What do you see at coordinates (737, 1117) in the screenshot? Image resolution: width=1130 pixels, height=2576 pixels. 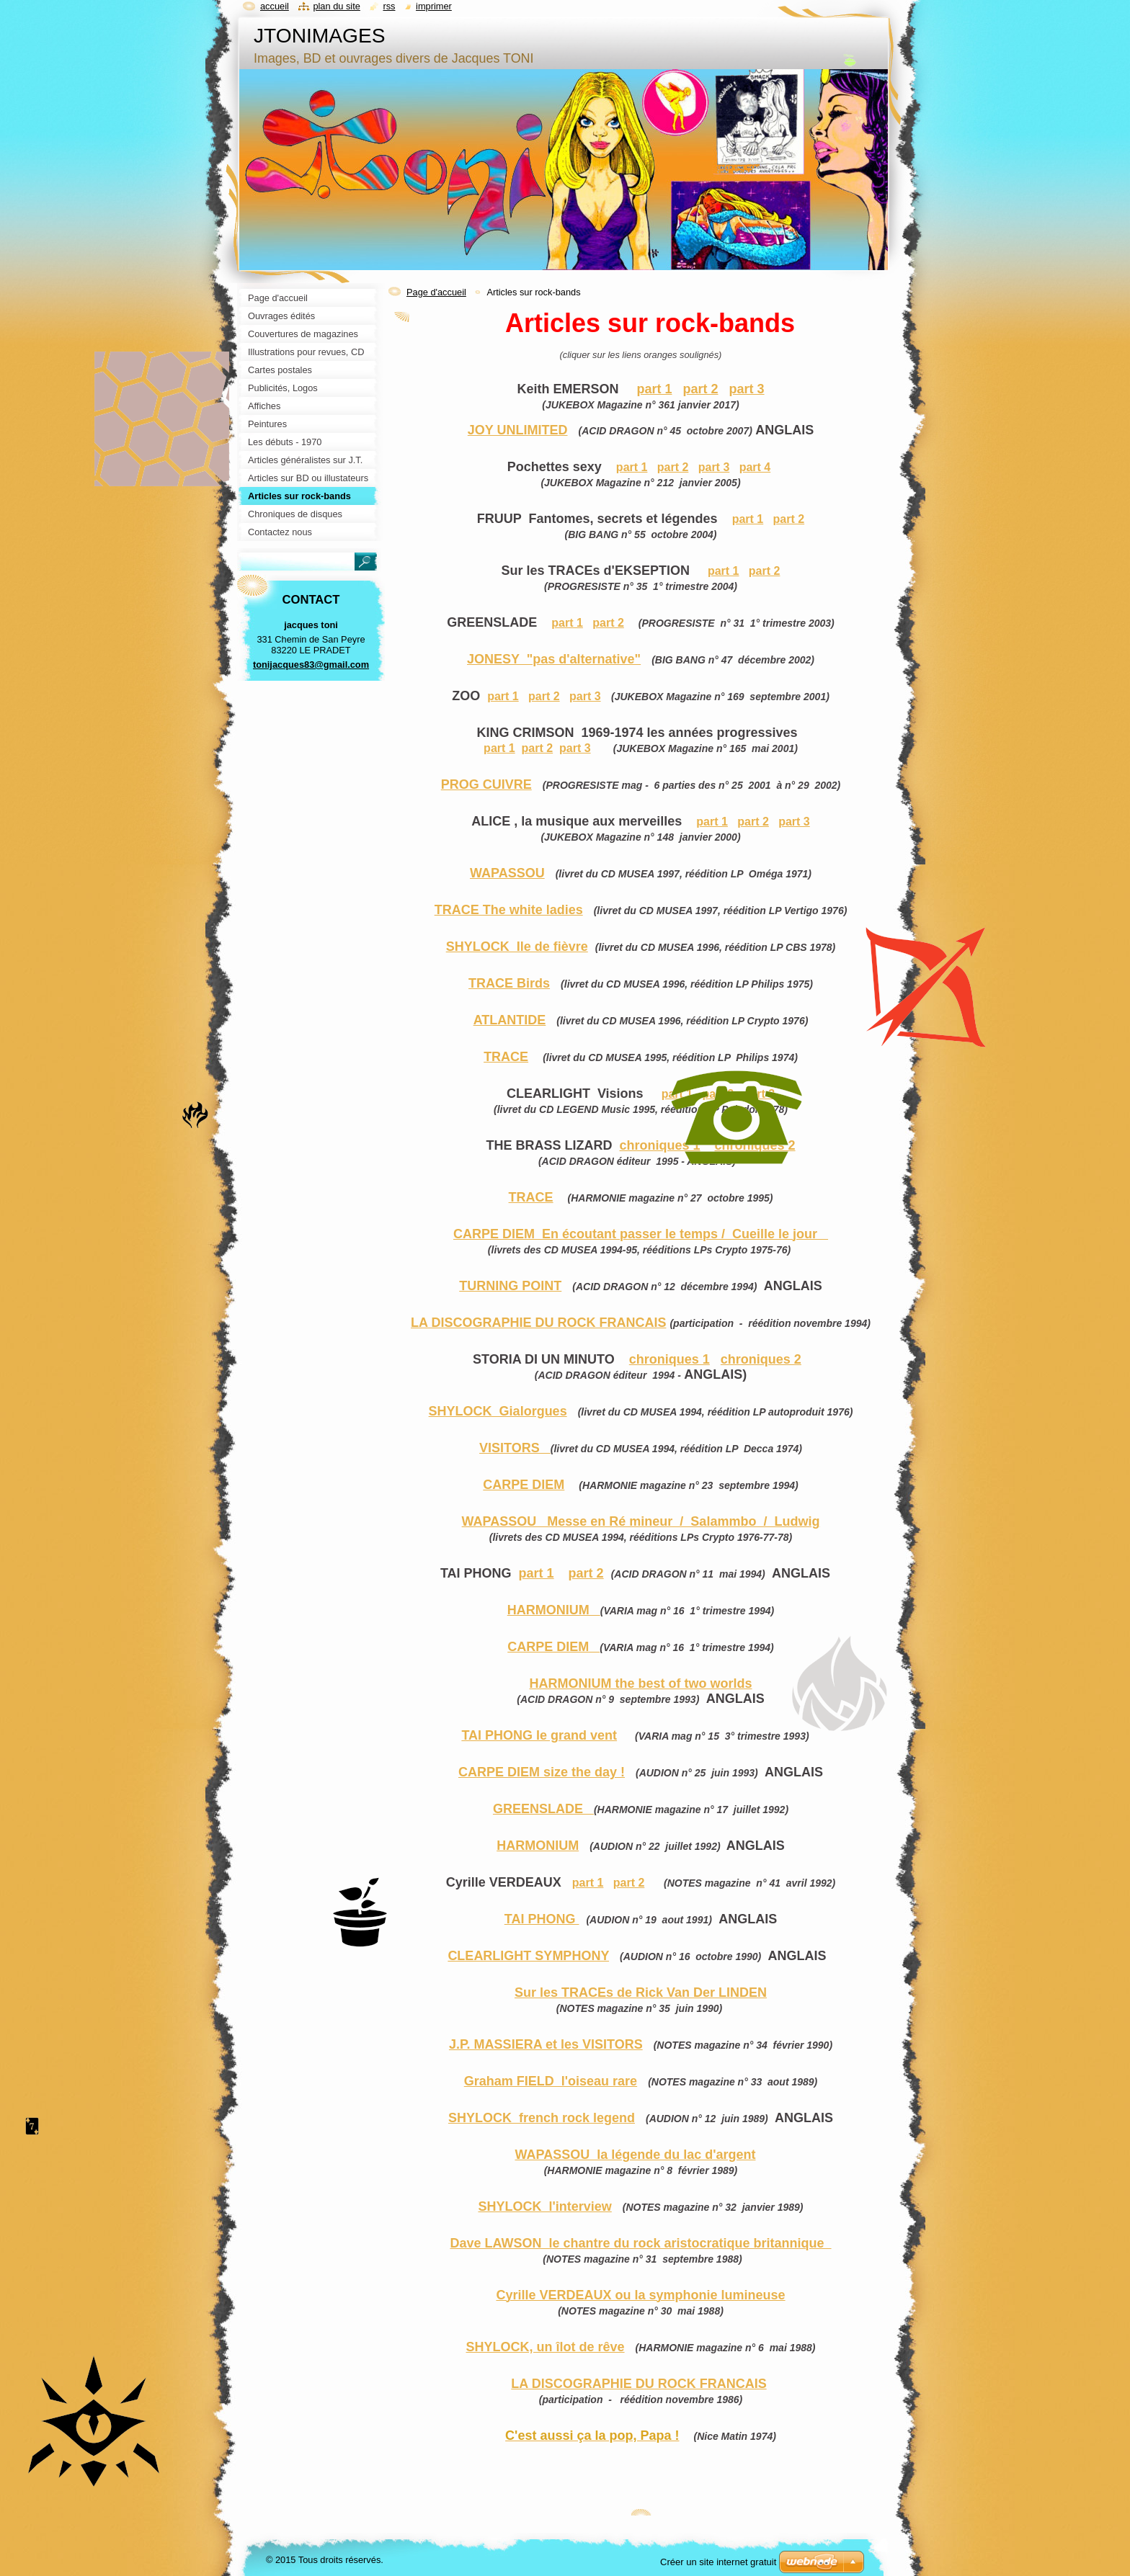 I see `contact customer support via phone` at bounding box center [737, 1117].